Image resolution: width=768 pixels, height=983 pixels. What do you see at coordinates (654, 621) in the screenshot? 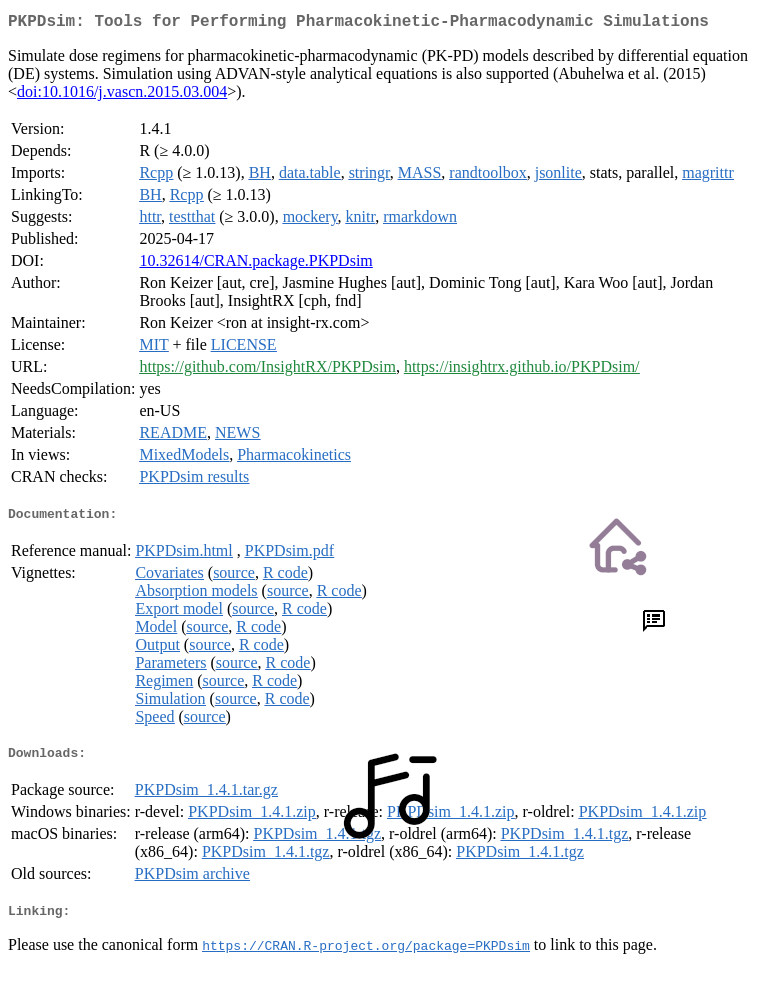
I see `view speaker notes or presentation talking points` at bounding box center [654, 621].